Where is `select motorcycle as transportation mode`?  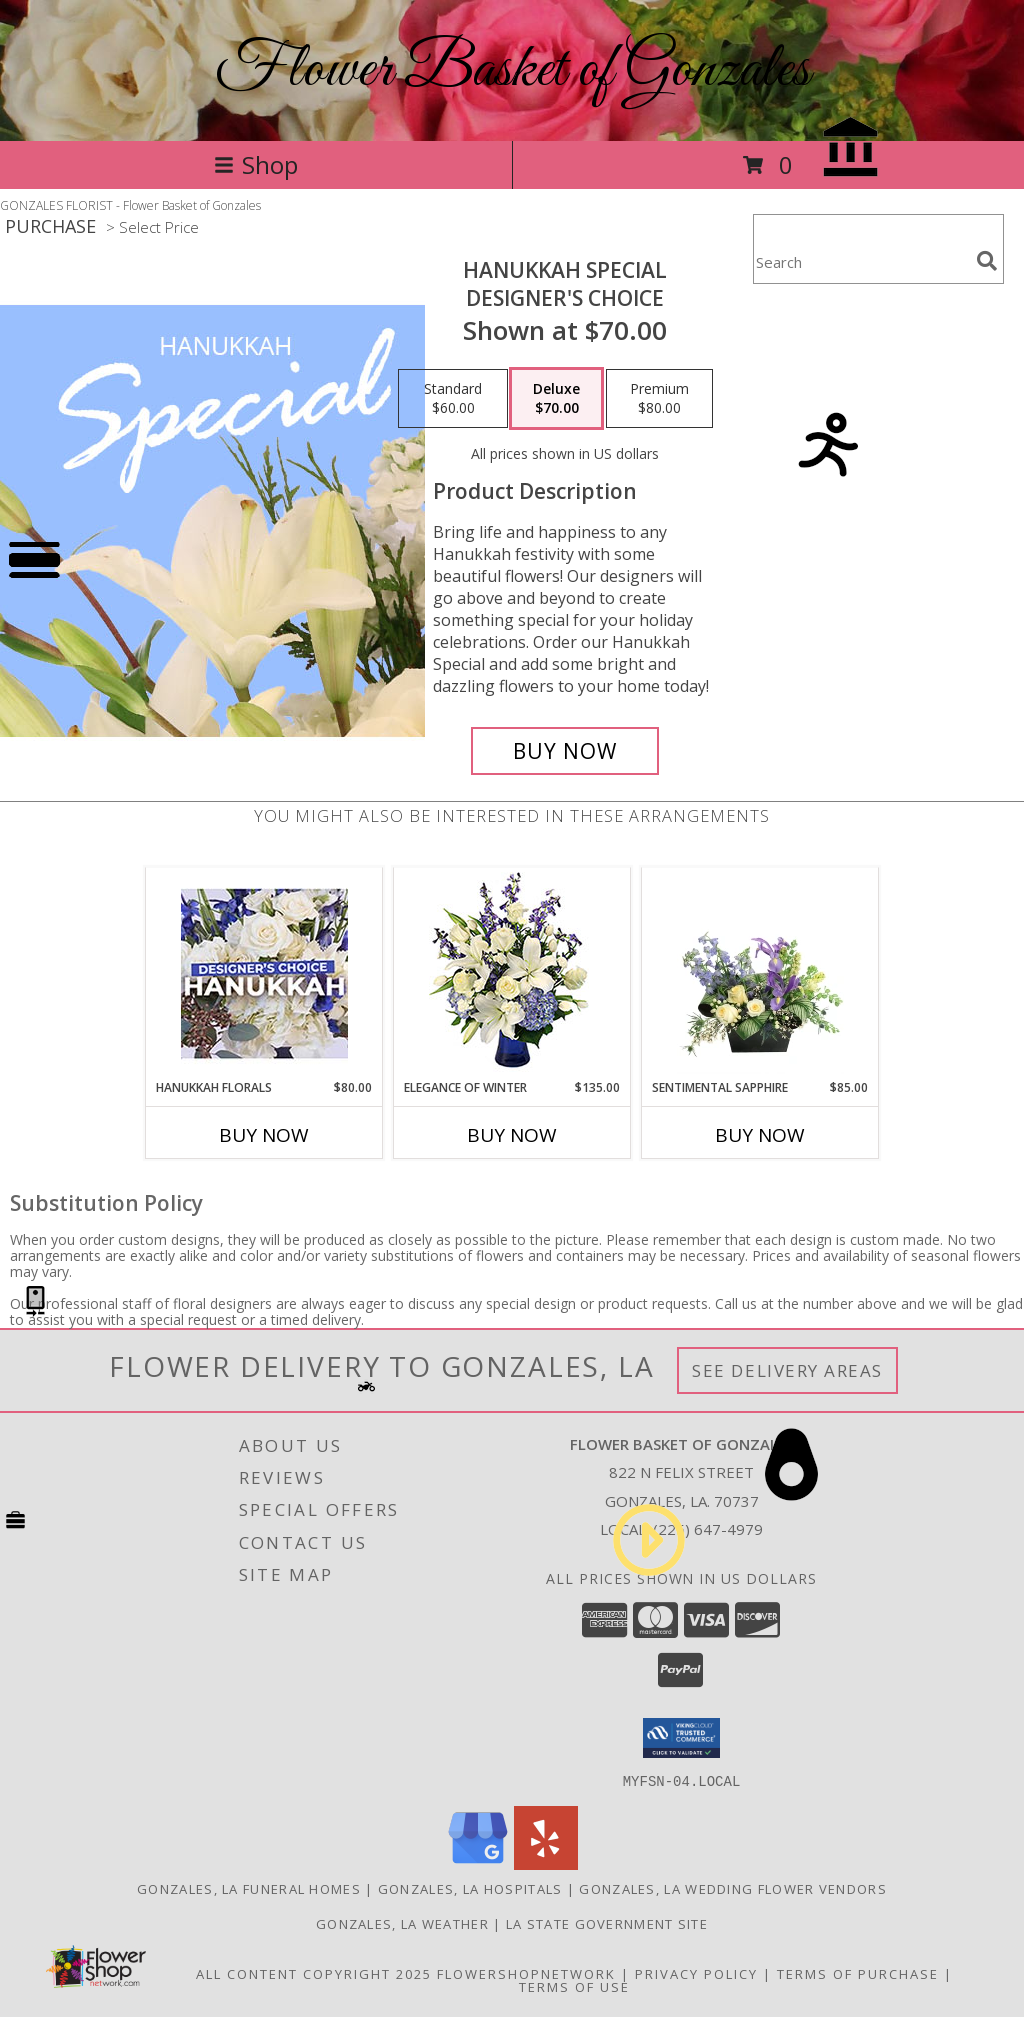
select motorcycle as transportation mode is located at coordinates (366, 1386).